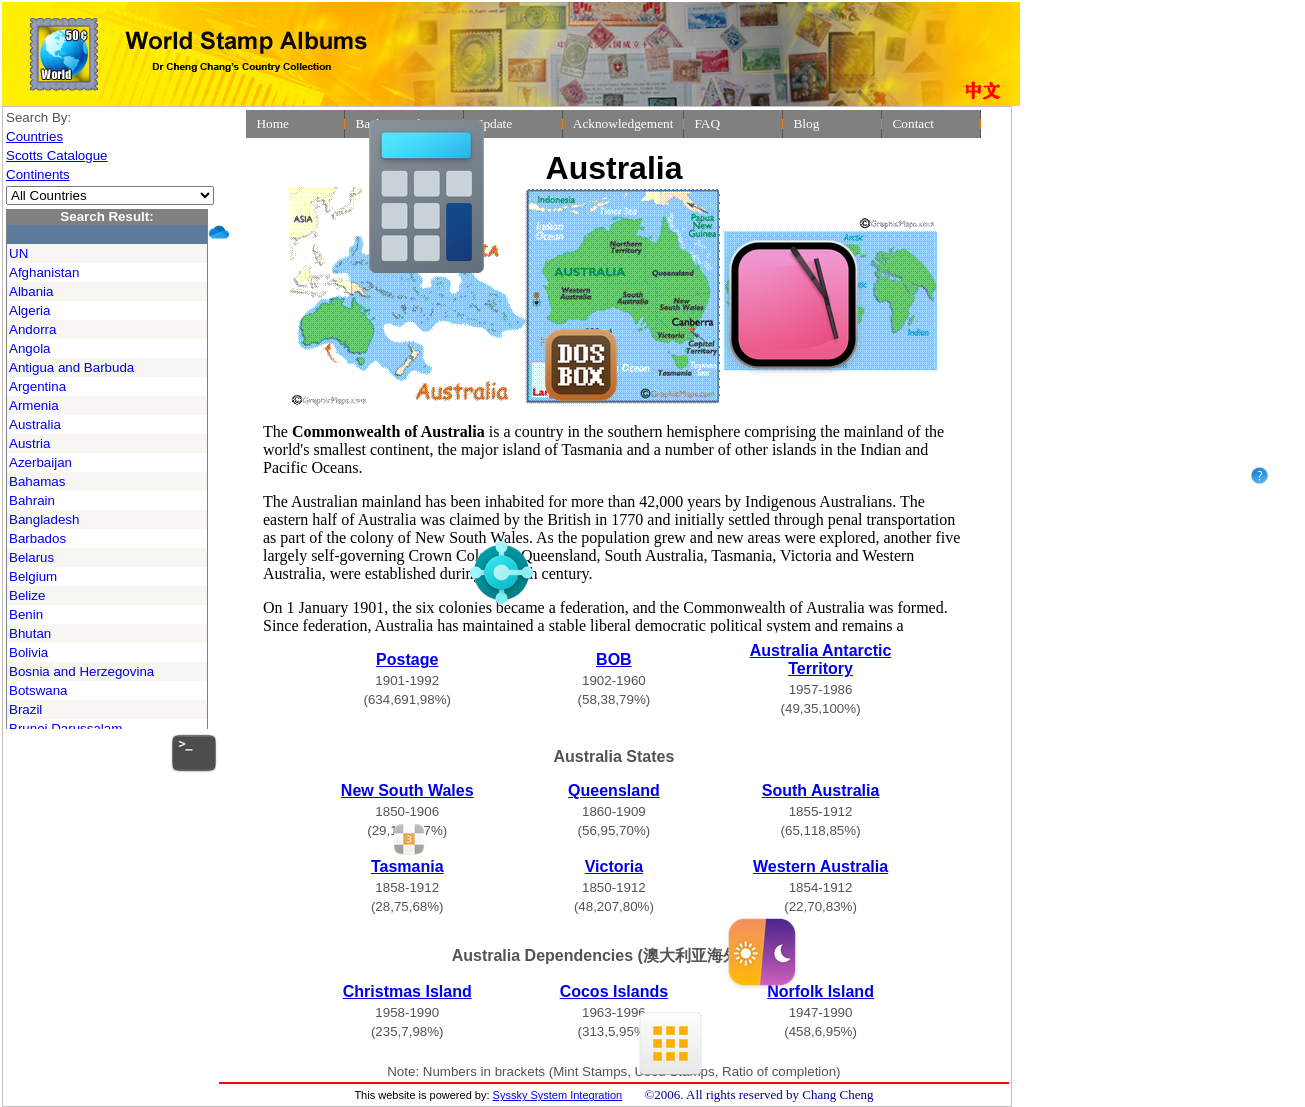  What do you see at coordinates (194, 753) in the screenshot?
I see `open the terminal application` at bounding box center [194, 753].